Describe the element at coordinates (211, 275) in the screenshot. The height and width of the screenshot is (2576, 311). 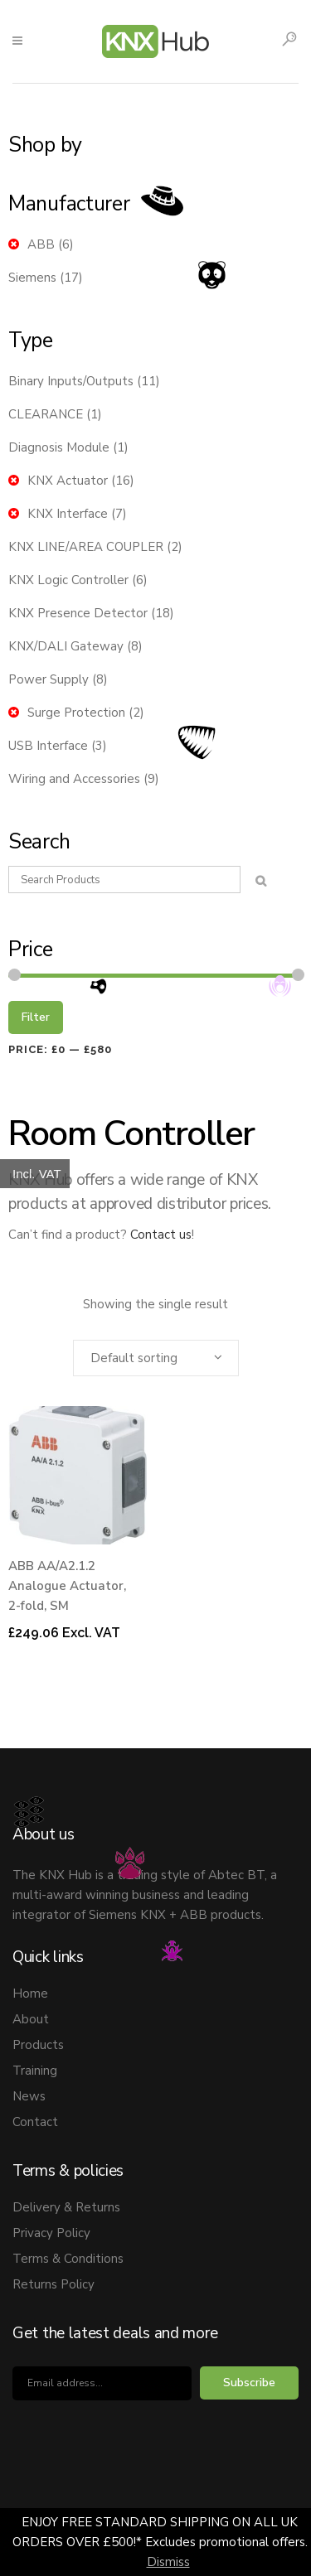
I see `panda character or avatar selection` at that location.